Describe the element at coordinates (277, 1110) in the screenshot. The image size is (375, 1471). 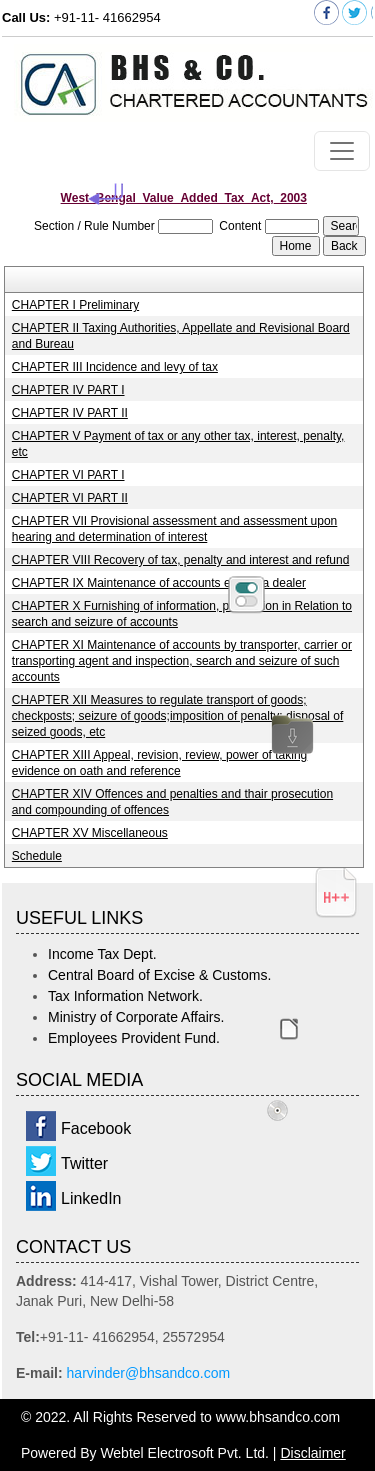
I see `access cd/dvd drive` at that location.